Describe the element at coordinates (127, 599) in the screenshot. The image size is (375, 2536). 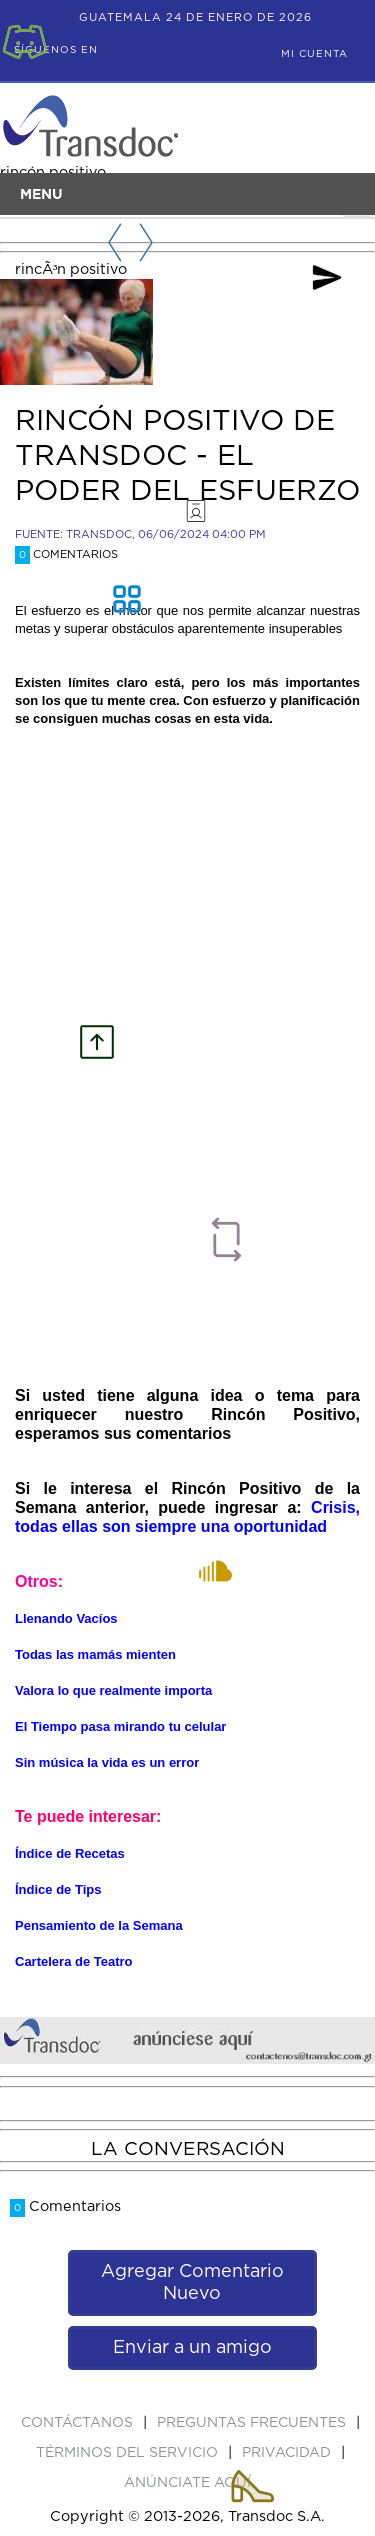
I see `view all apps` at that location.